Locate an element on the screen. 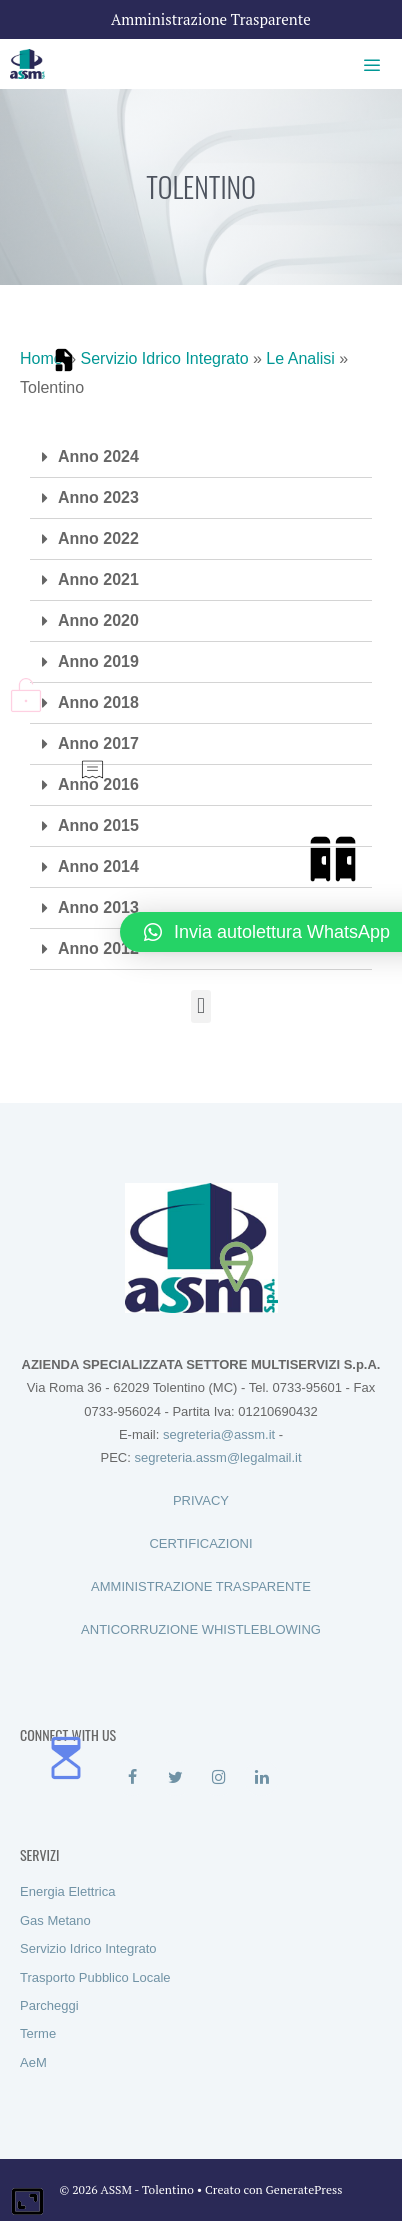  unlock or access secured content is located at coordinates (26, 697).